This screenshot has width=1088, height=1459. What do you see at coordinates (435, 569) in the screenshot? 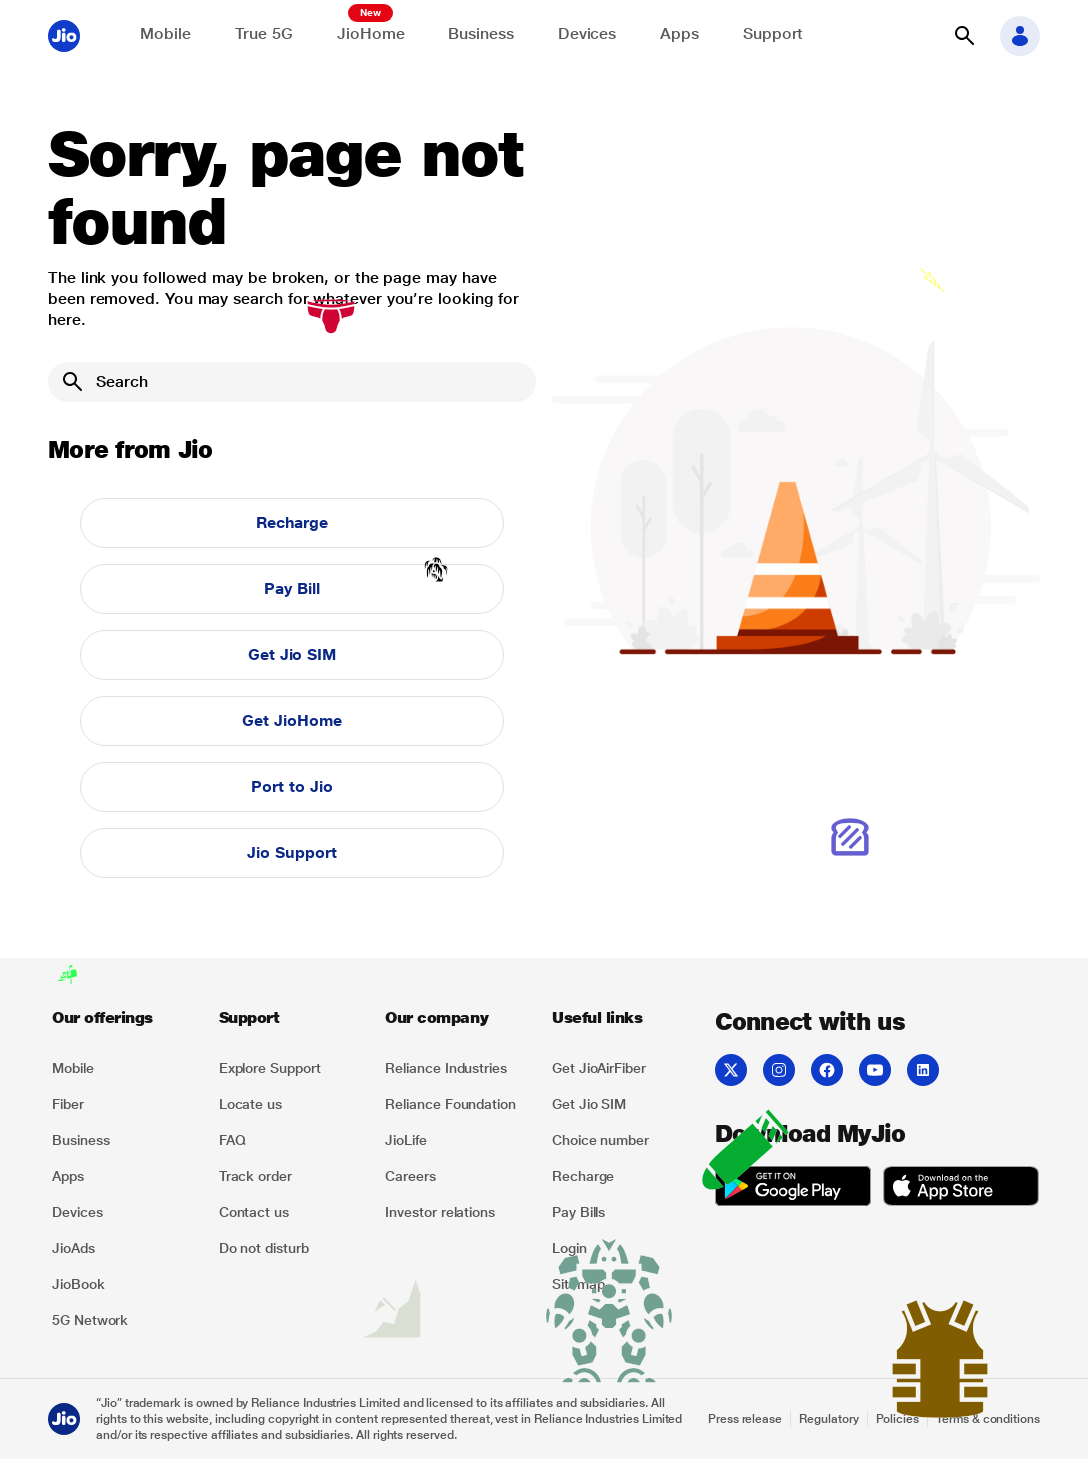
I see `select willow tree in a nature or gardening game` at bounding box center [435, 569].